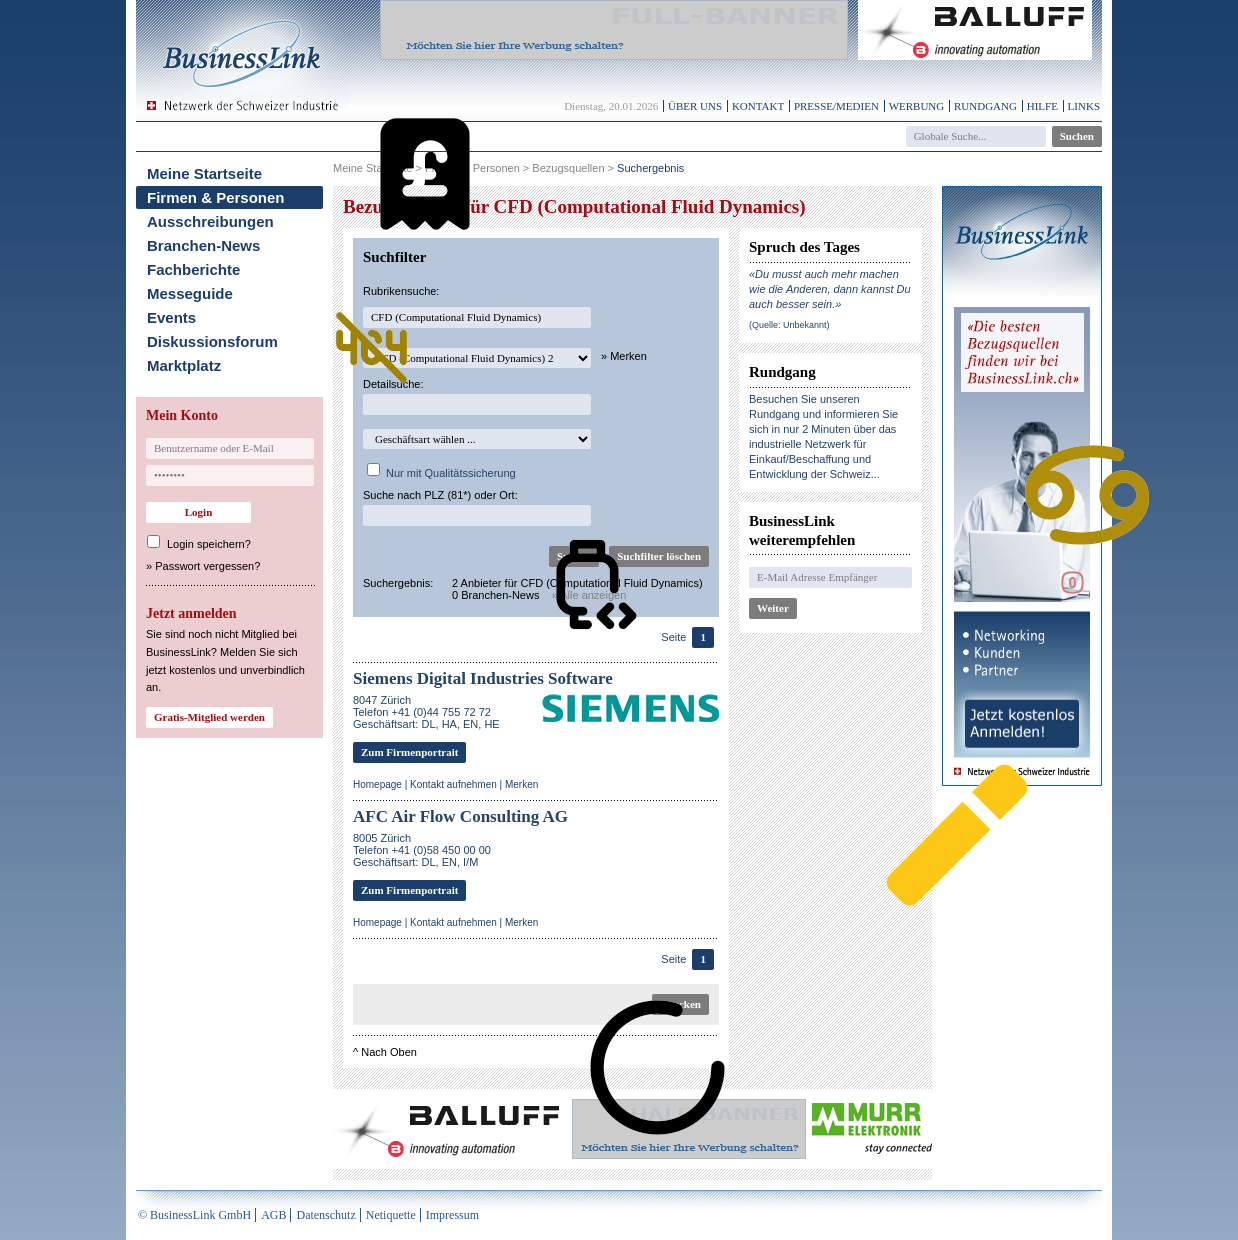 This screenshot has height=1240, width=1238. What do you see at coordinates (1072, 582) in the screenshot?
I see `indicates zero items or empty count` at bounding box center [1072, 582].